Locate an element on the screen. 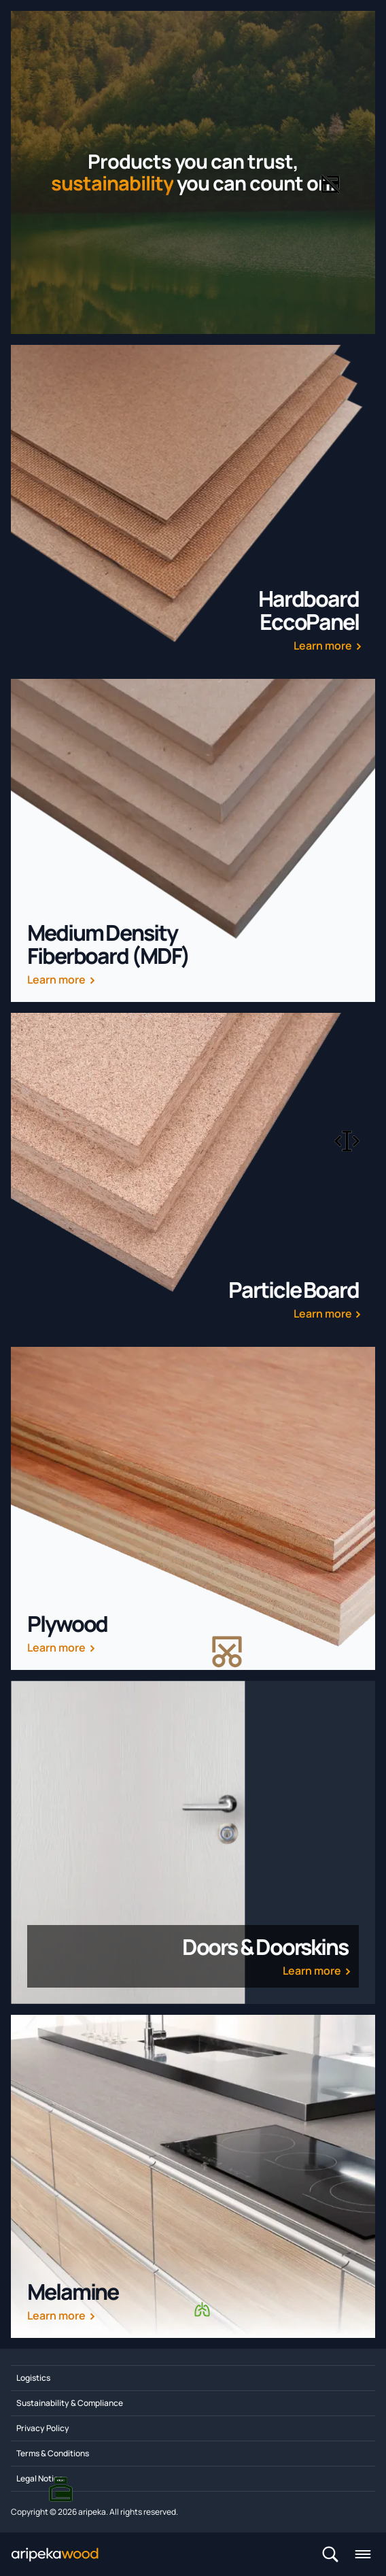 The image size is (386, 2576). access drawing or inking tools is located at coordinates (60, 2488).